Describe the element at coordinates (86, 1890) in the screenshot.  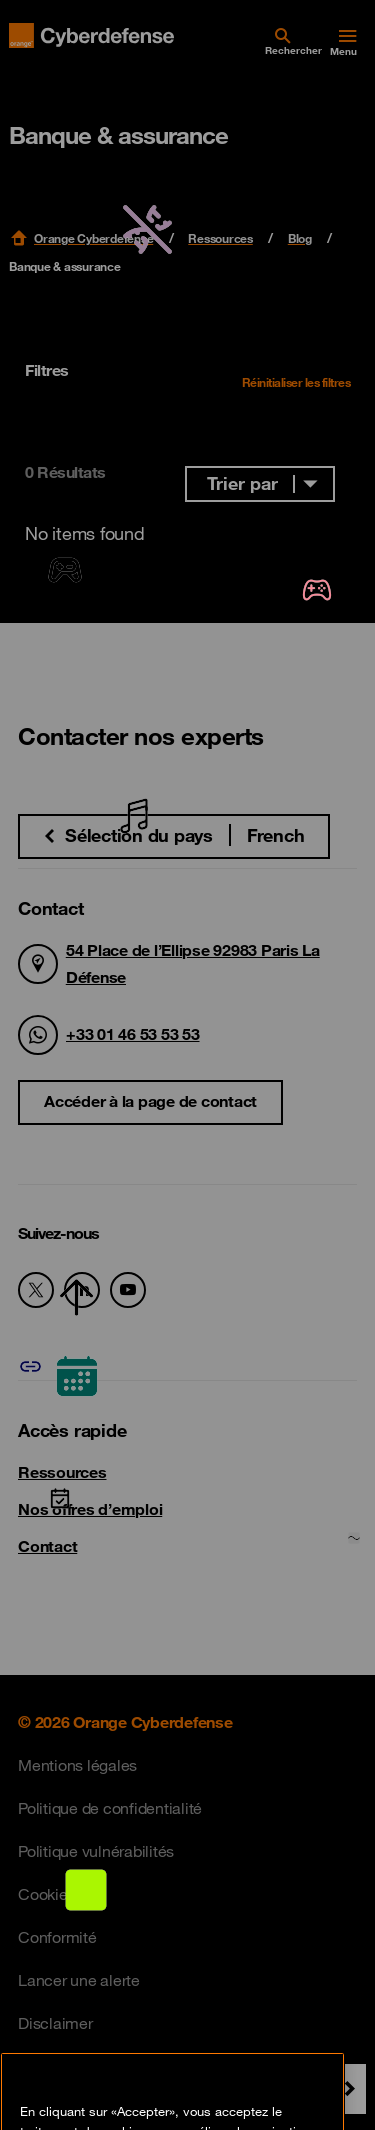
I see `stop or halt media playback` at that location.